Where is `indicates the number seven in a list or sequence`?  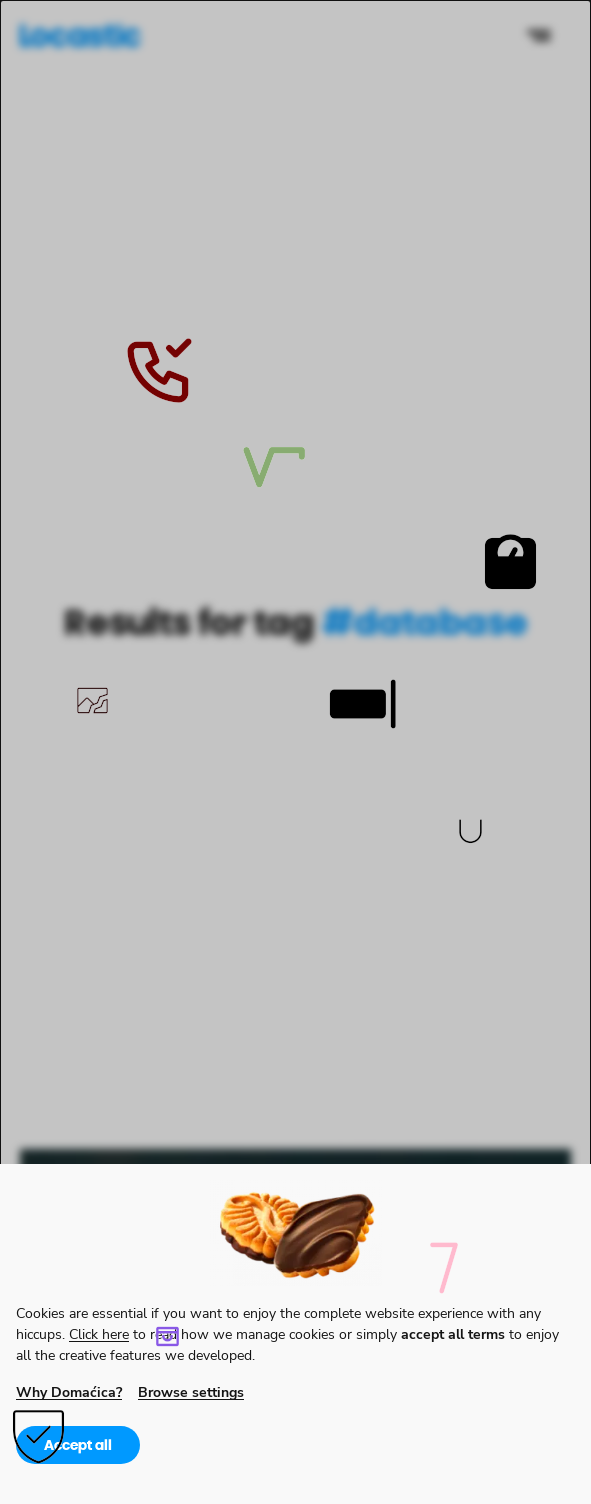
indicates the number seven in a list or sequence is located at coordinates (444, 1268).